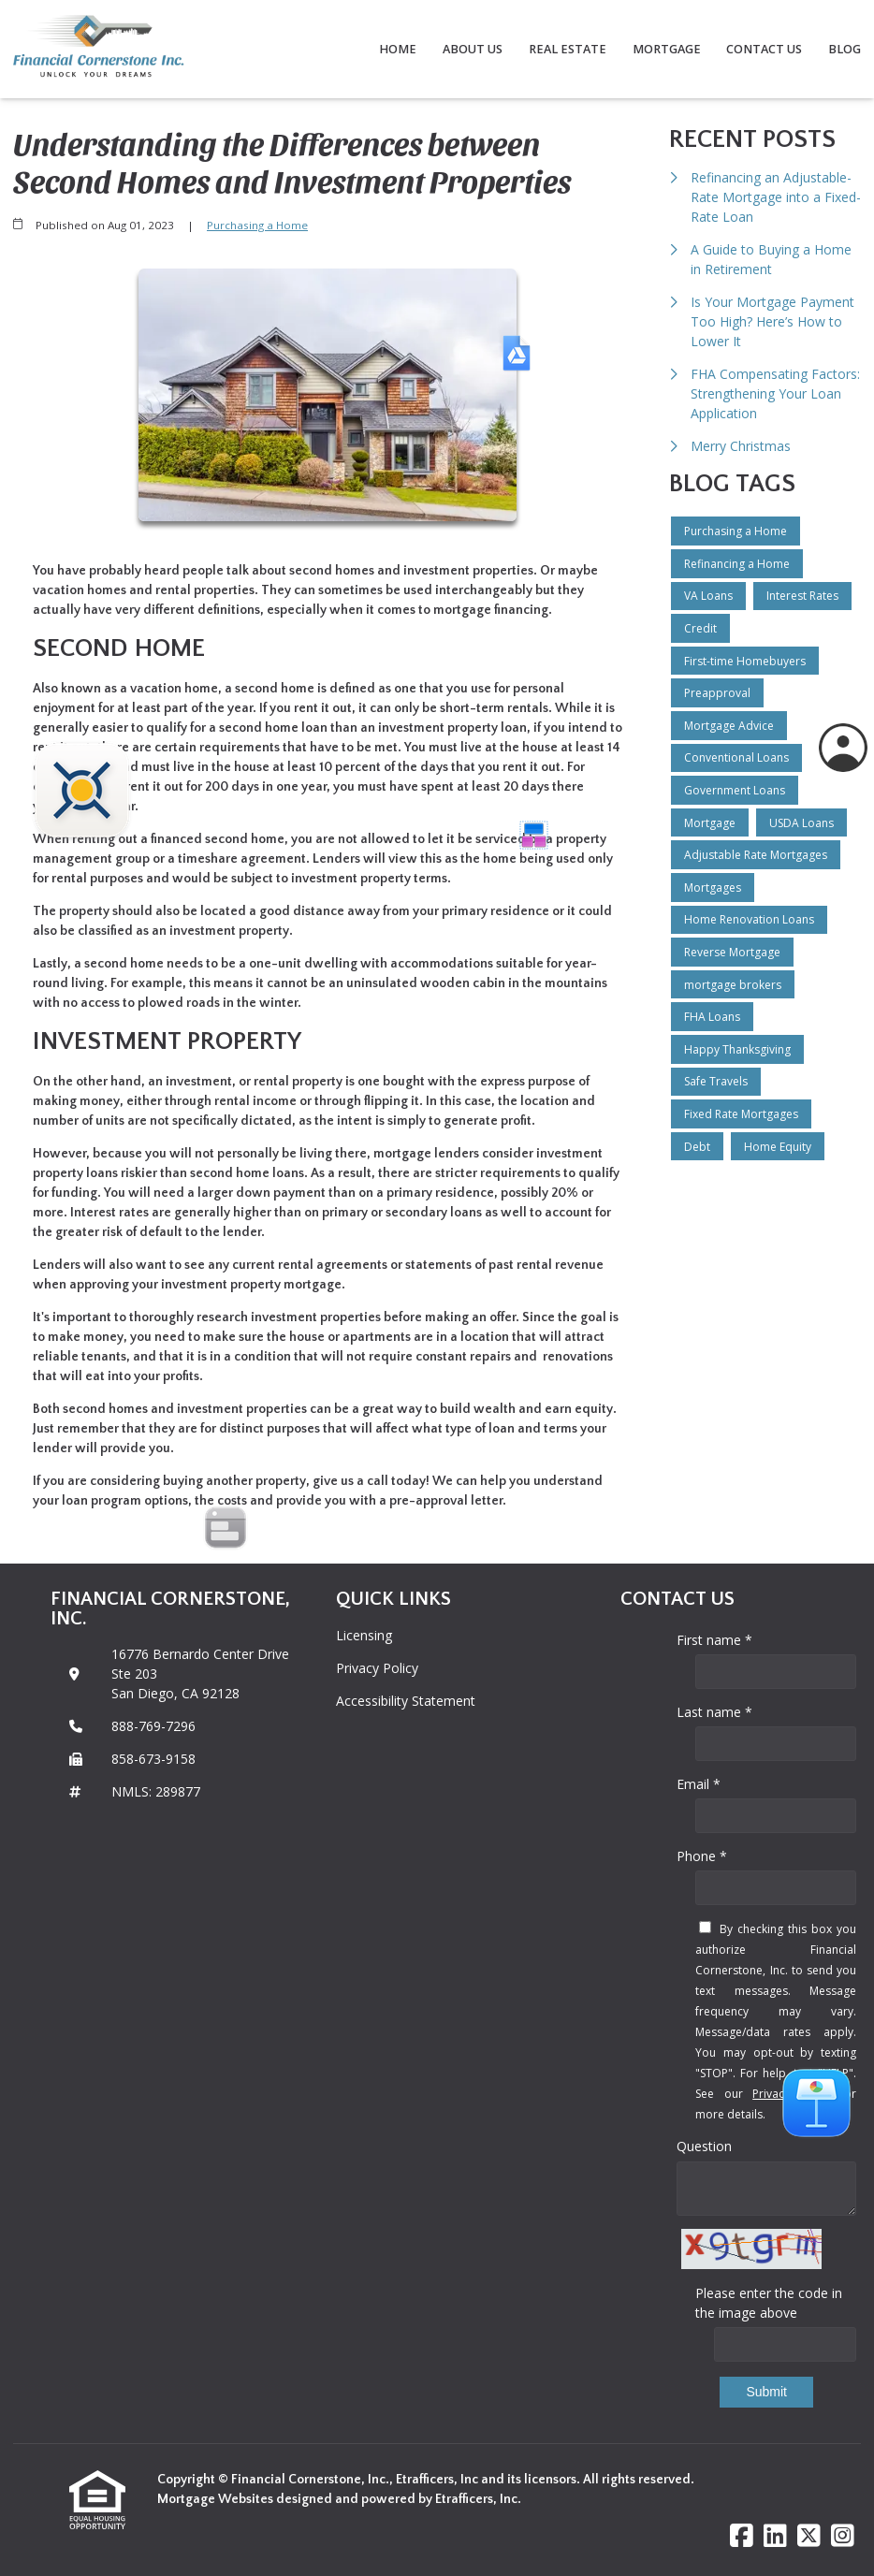 The height and width of the screenshot is (2576, 874). Describe the element at coordinates (81, 790) in the screenshot. I see `open the BOINC distributed computing application` at that location.